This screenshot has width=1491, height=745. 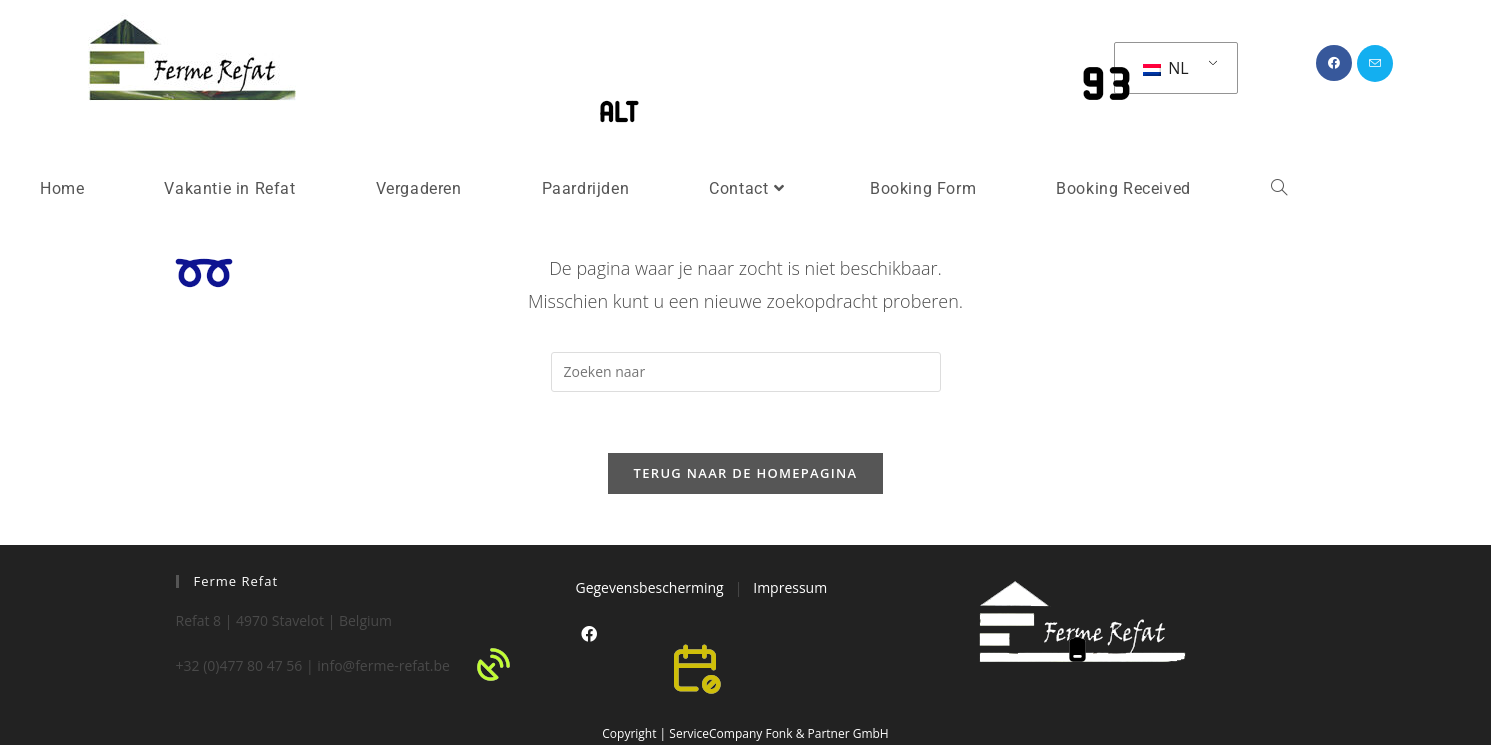 I want to click on displays the number 93 as a badge or counter, so click(x=1106, y=83).